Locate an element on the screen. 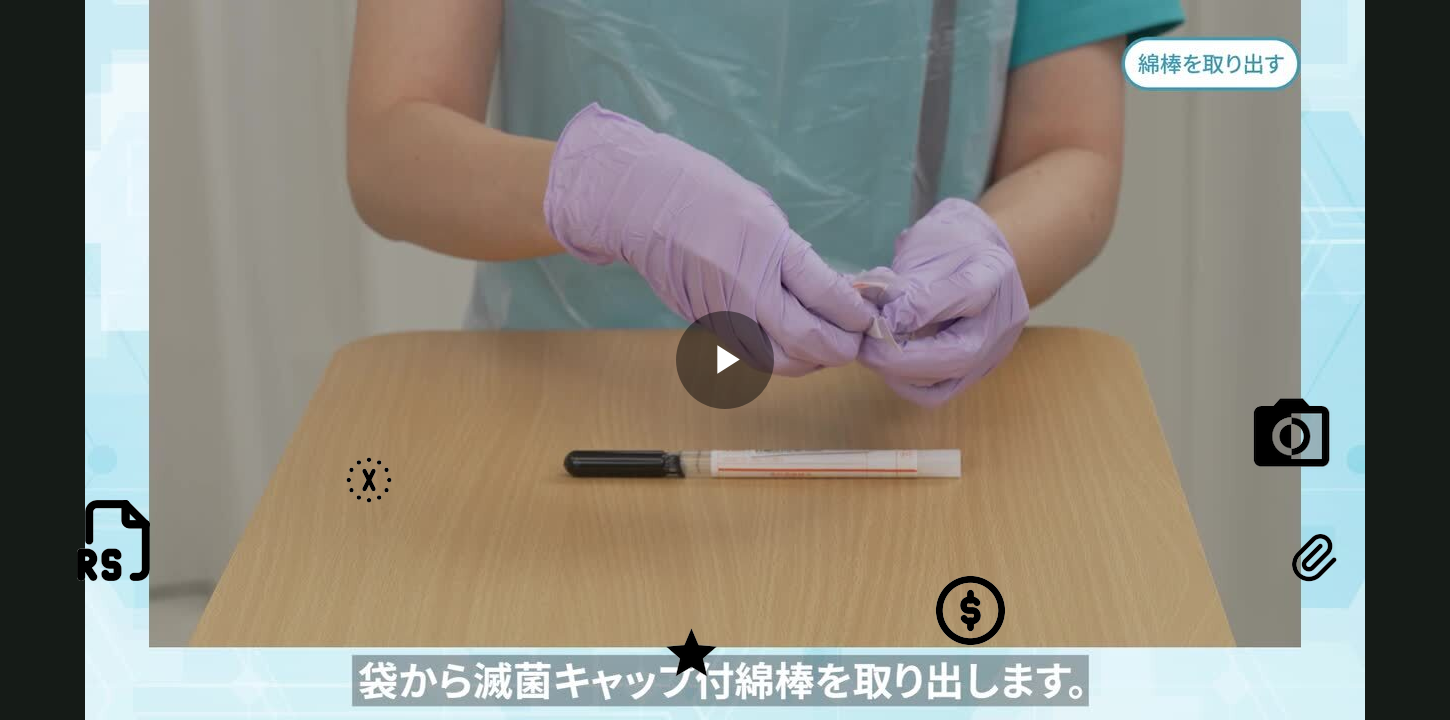 The width and height of the screenshot is (1450, 720). apply black and white filter to photo is located at coordinates (1291, 432).